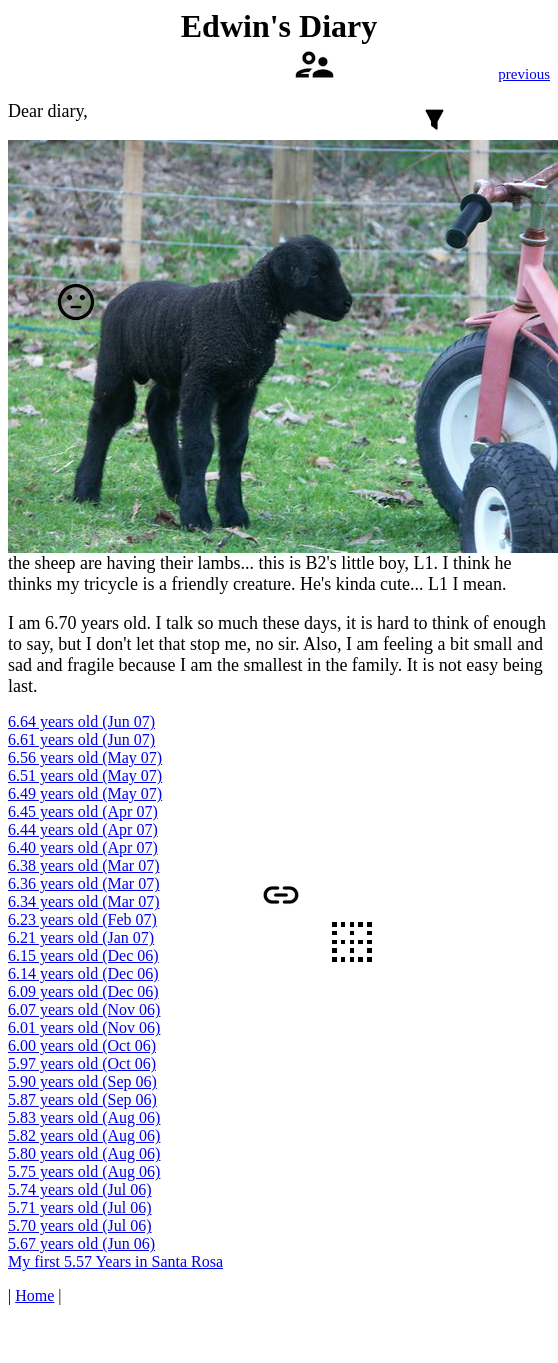 The image size is (558, 1363). What do you see at coordinates (76, 302) in the screenshot?
I see `indicates neutral feedback or rating` at bounding box center [76, 302].